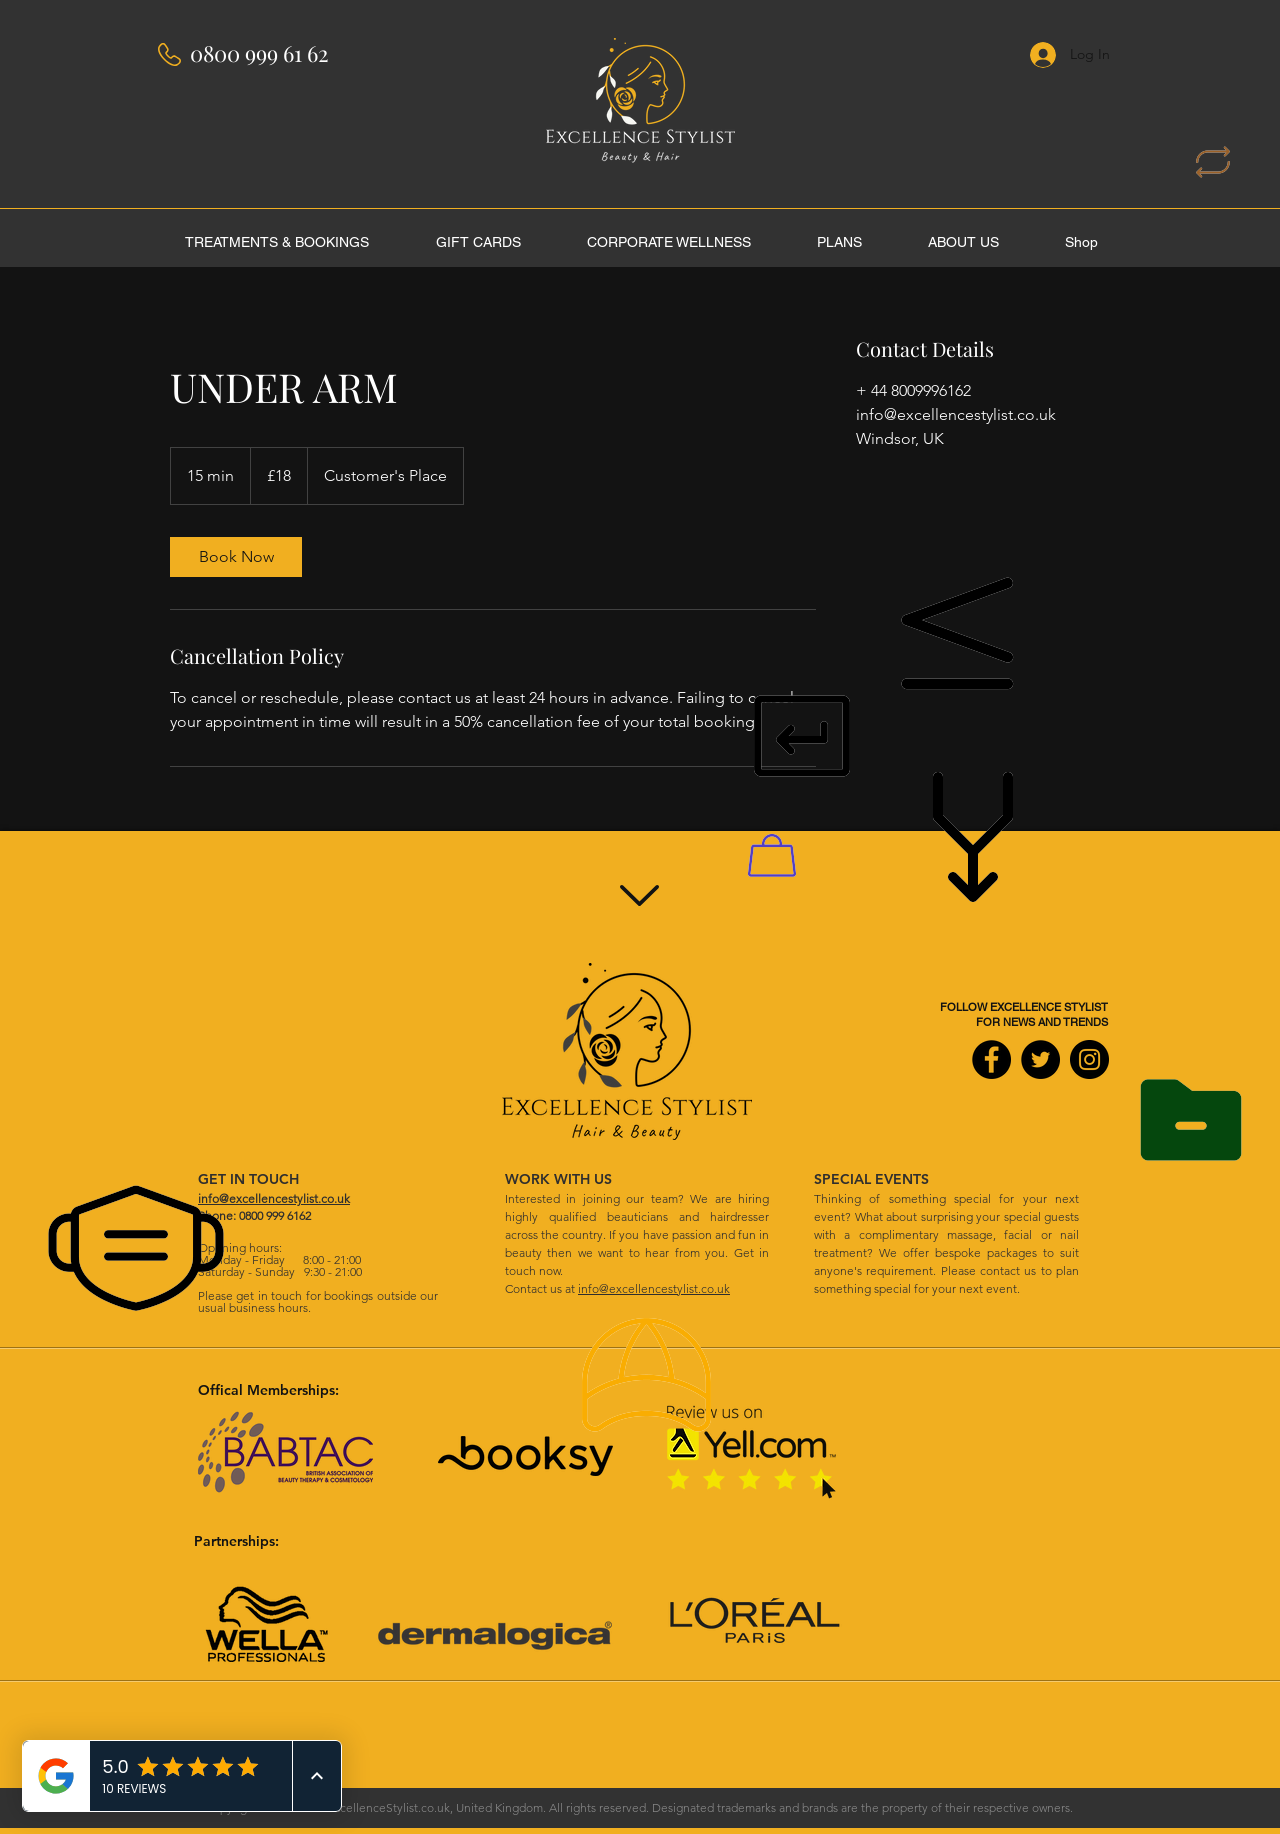 This screenshot has height=1834, width=1280. I want to click on indicates face mask required or health safety guidelines, so click(136, 1251).